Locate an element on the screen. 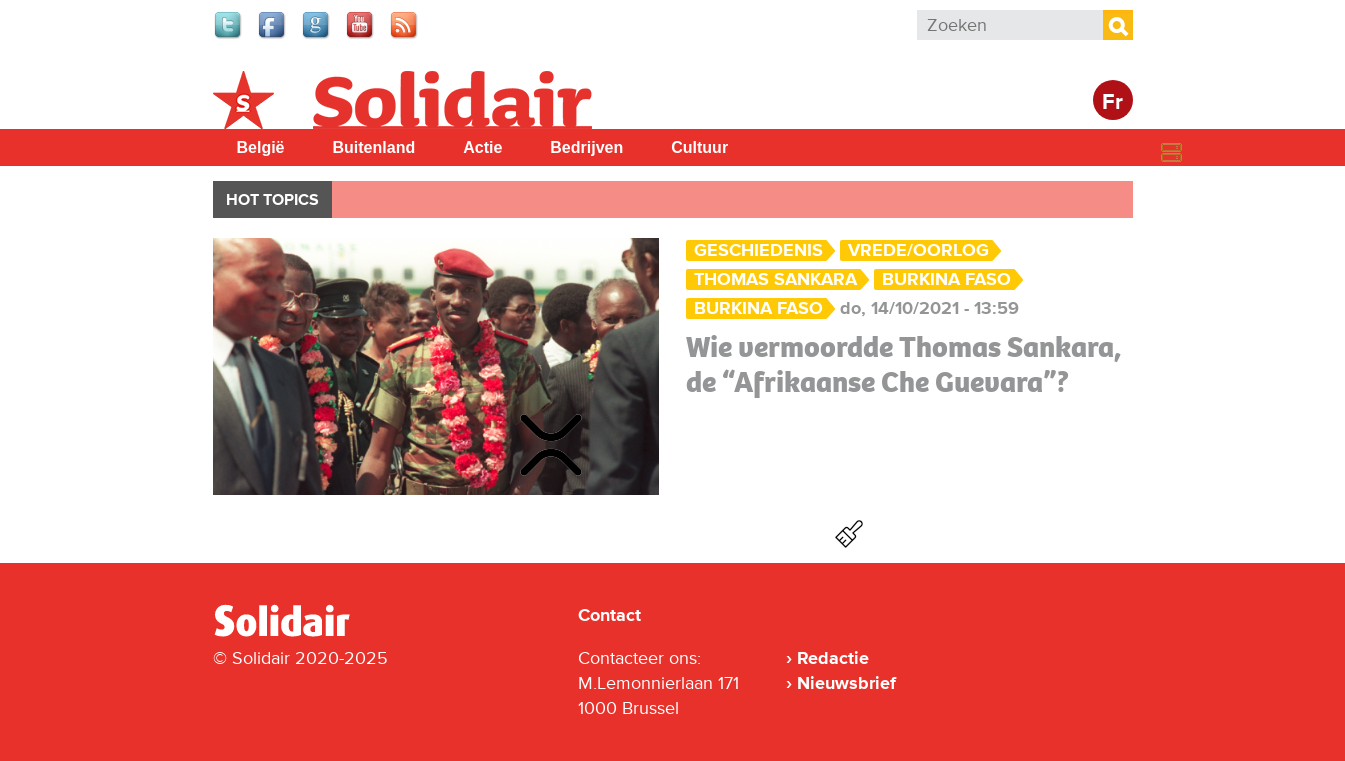  access painting or drawing tools is located at coordinates (849, 533).